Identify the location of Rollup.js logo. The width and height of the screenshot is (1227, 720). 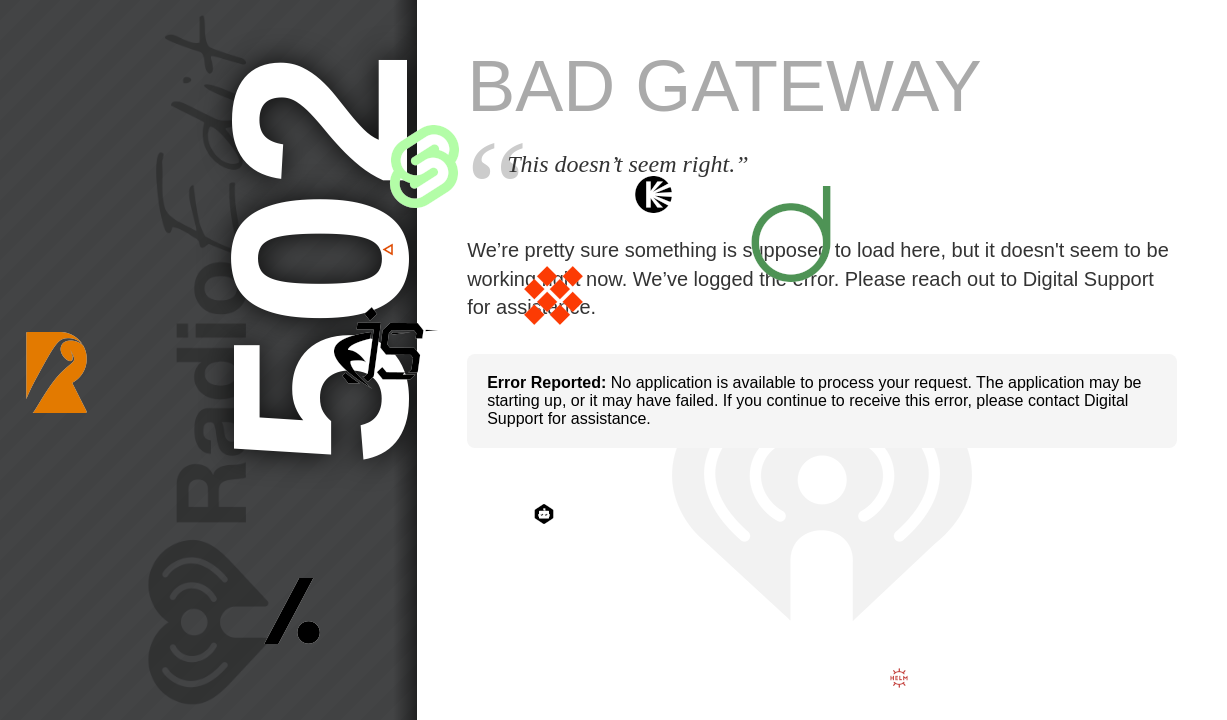
(56, 372).